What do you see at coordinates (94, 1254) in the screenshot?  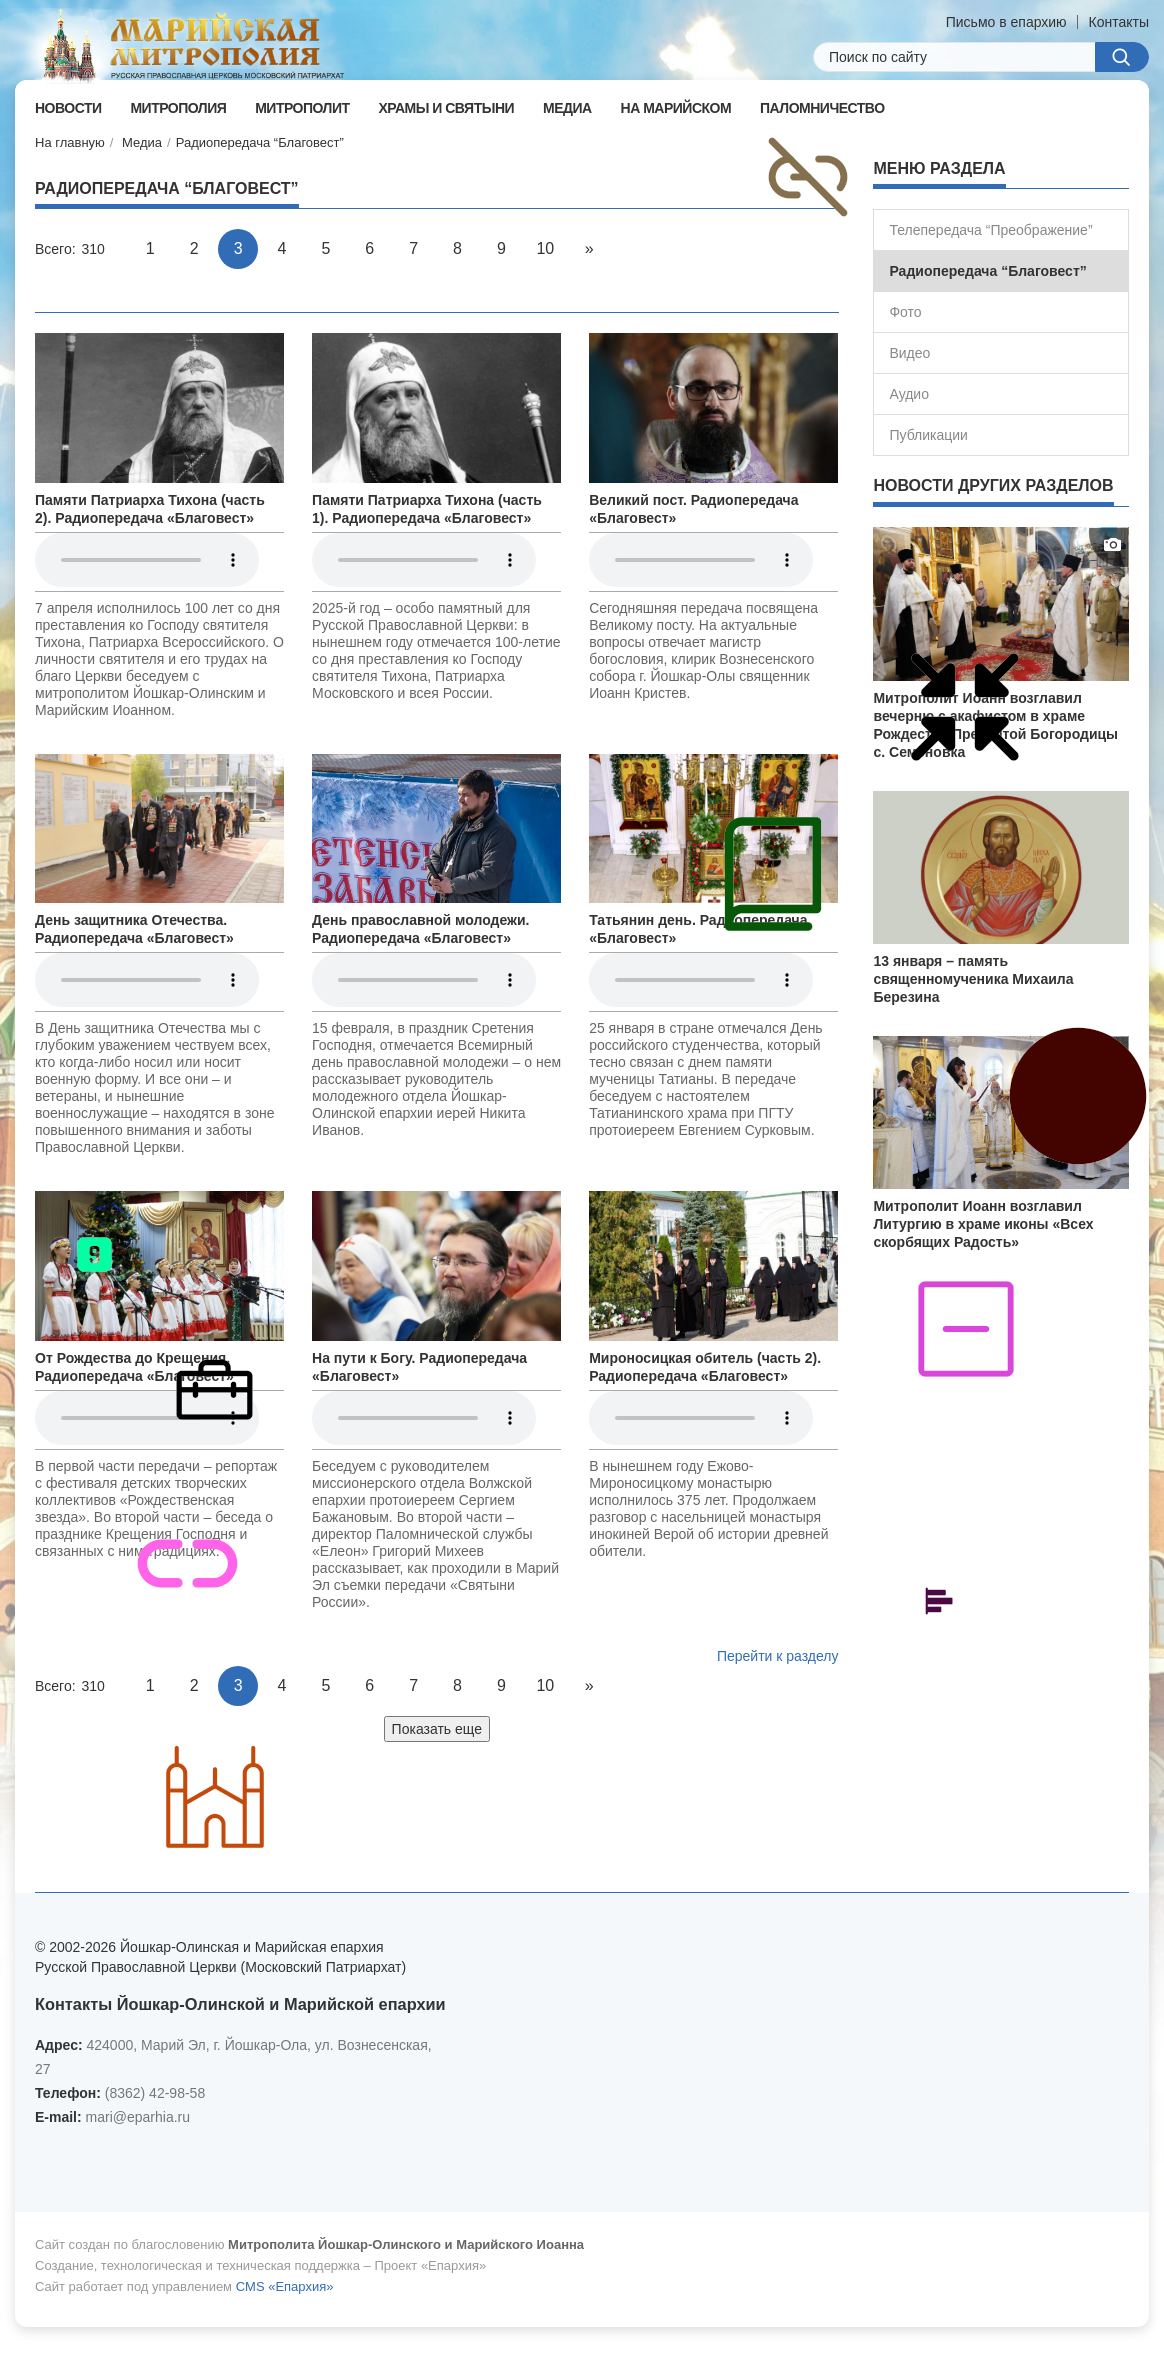 I see `select page or item number 9` at bounding box center [94, 1254].